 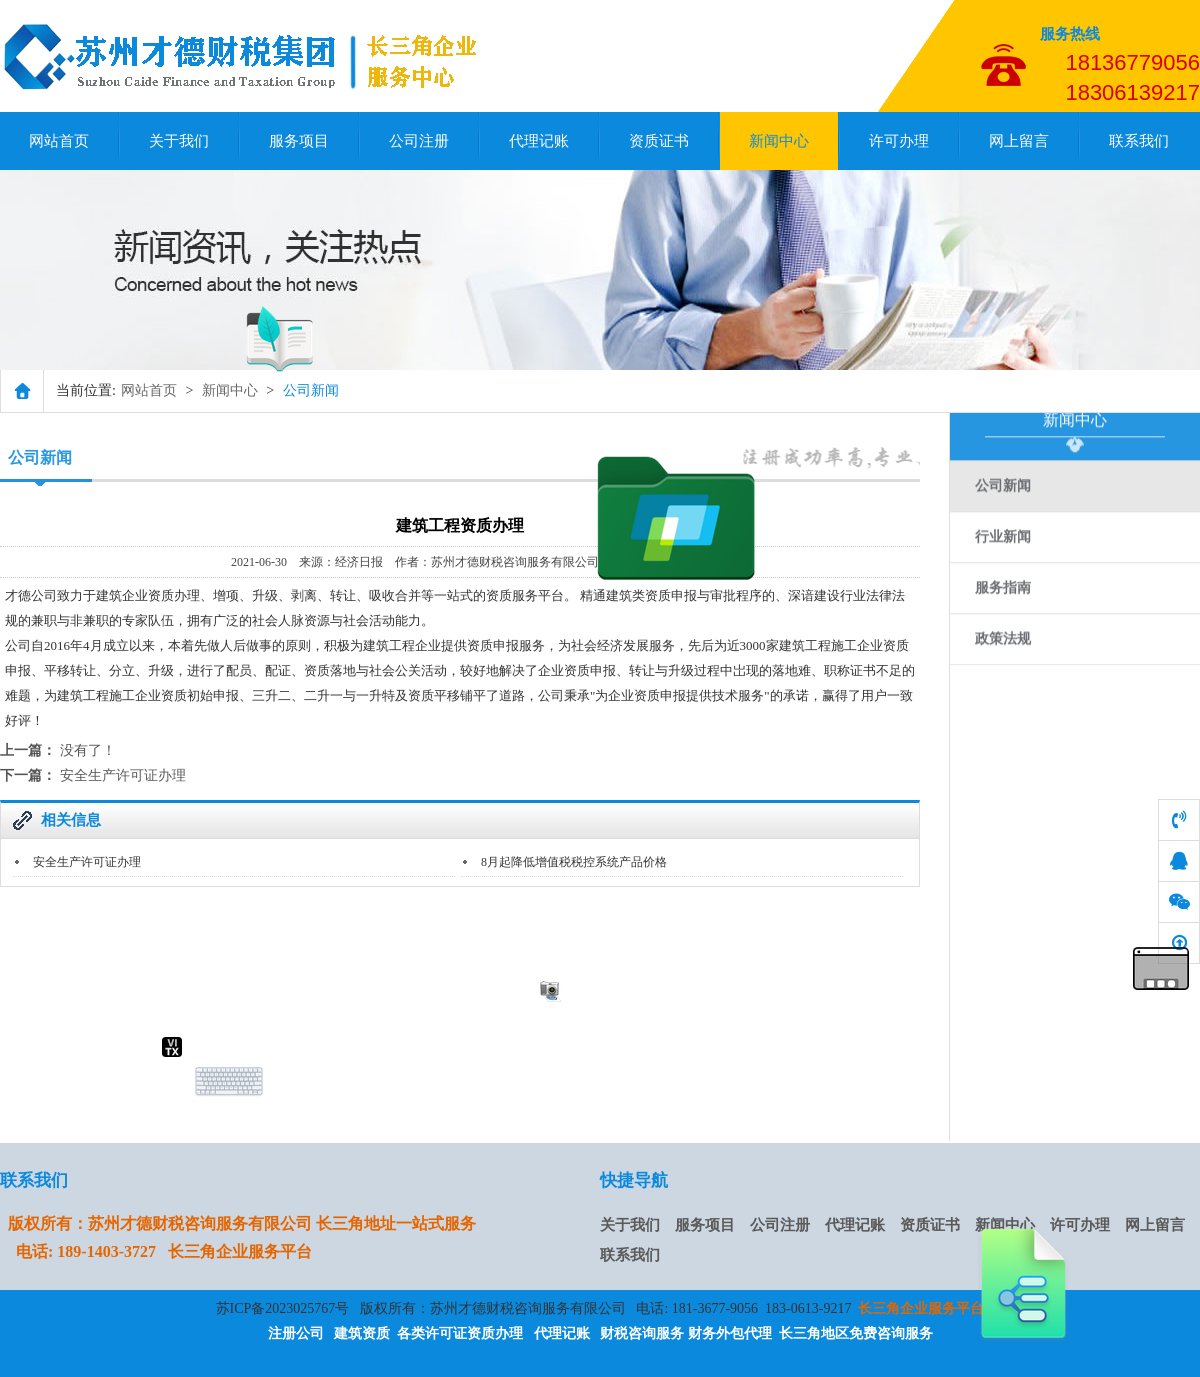 What do you see at coordinates (172, 1047) in the screenshot?
I see `switch to Vietnamese Telex input method` at bounding box center [172, 1047].